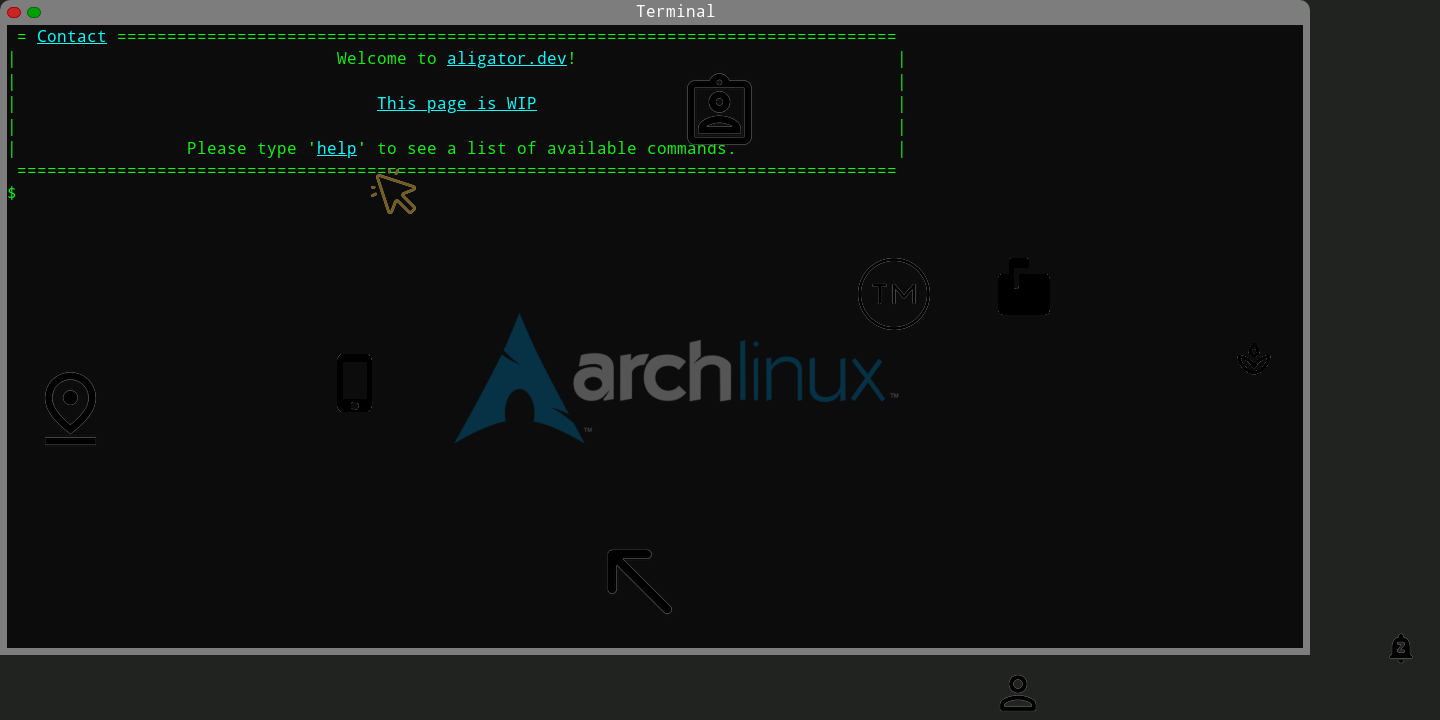 Image resolution: width=1440 pixels, height=720 pixels. Describe the element at coordinates (638, 580) in the screenshot. I see `navigate to the northwest direction` at that location.